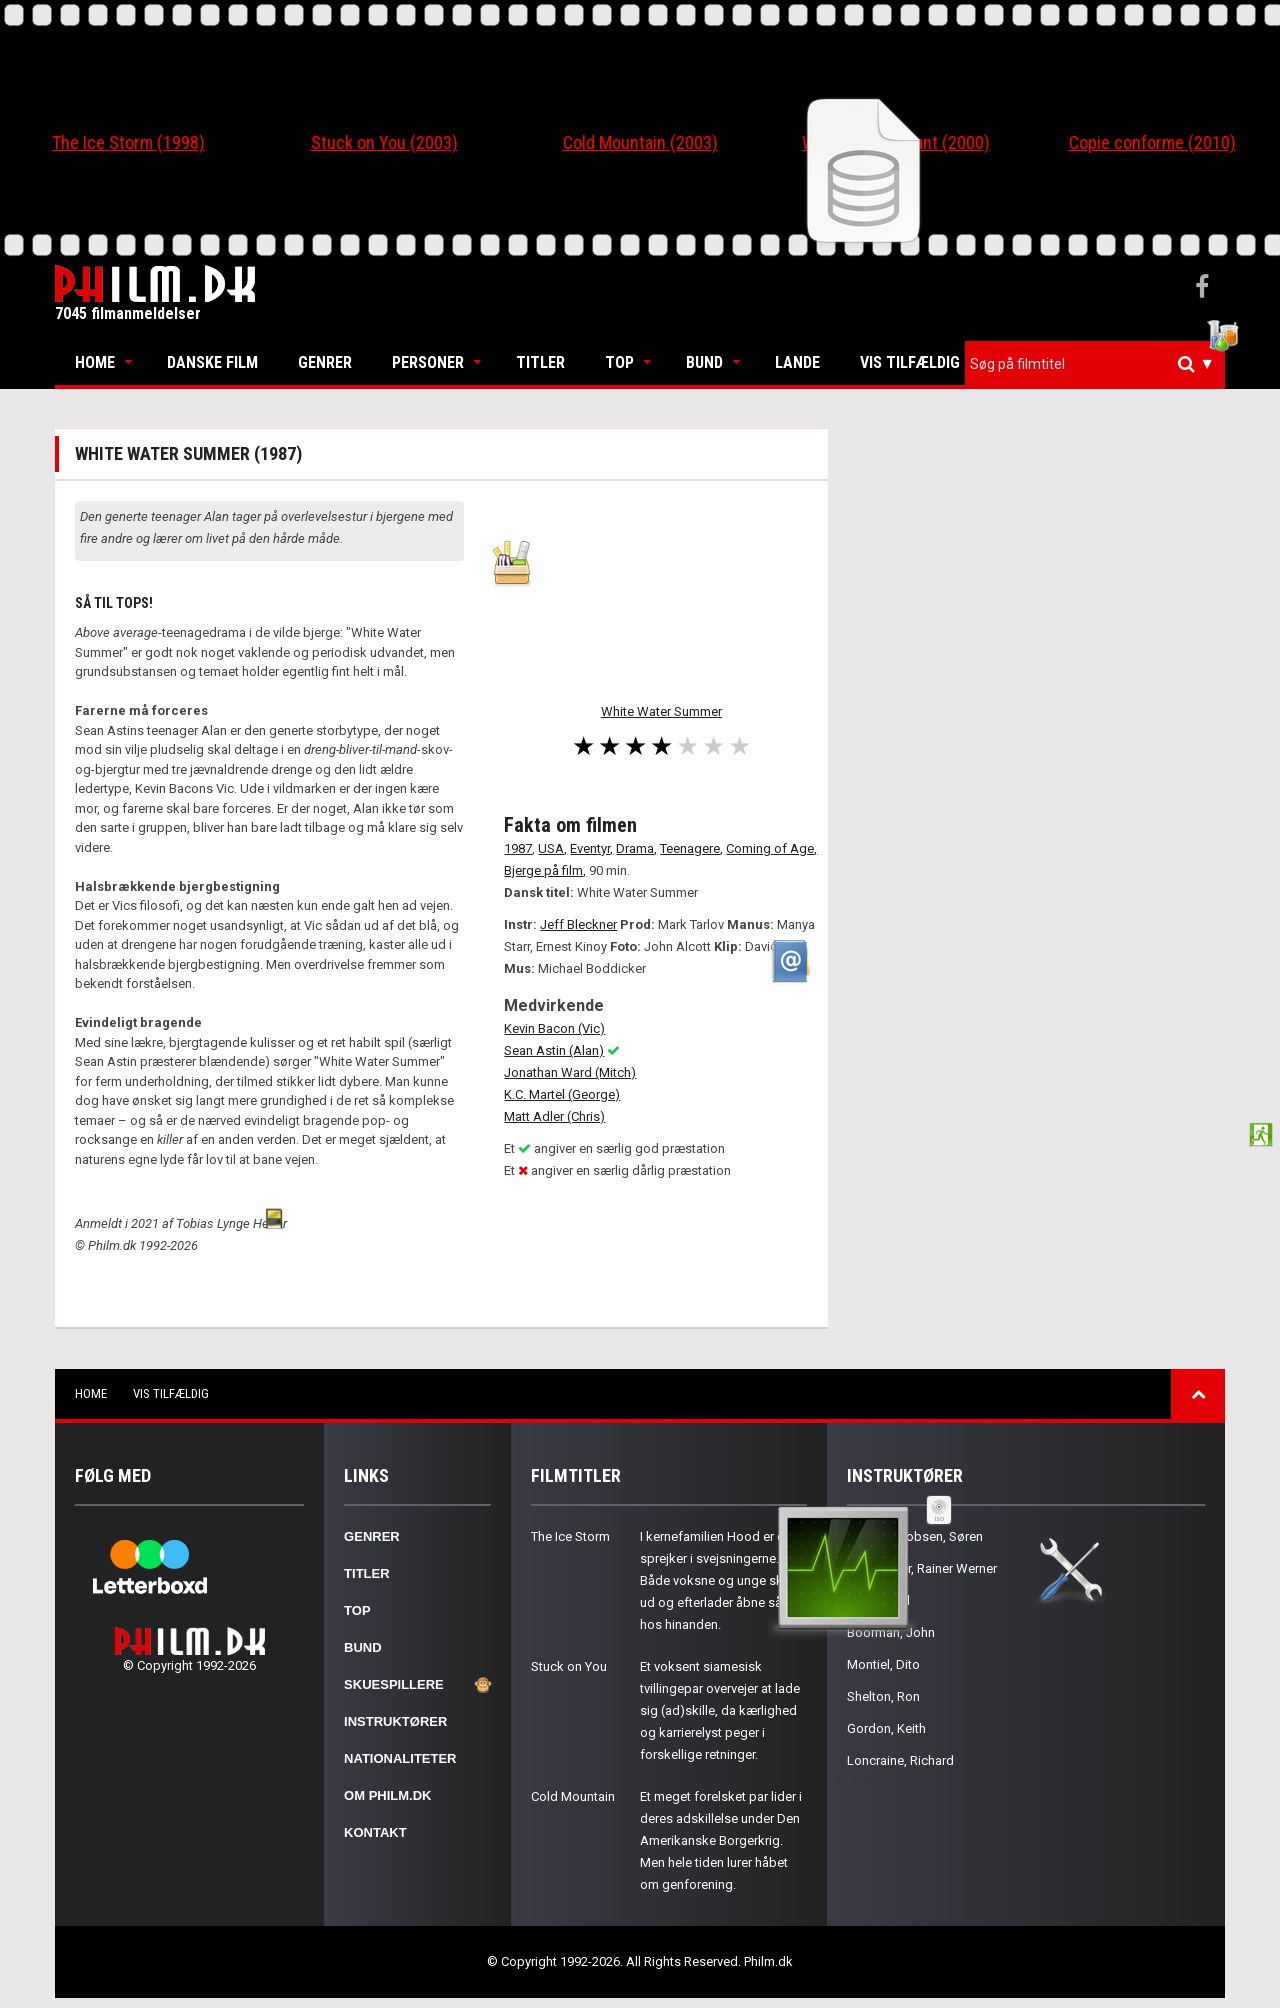 Image resolution: width=1280 pixels, height=2008 pixels. I want to click on log out of your account, so click(1261, 1135).